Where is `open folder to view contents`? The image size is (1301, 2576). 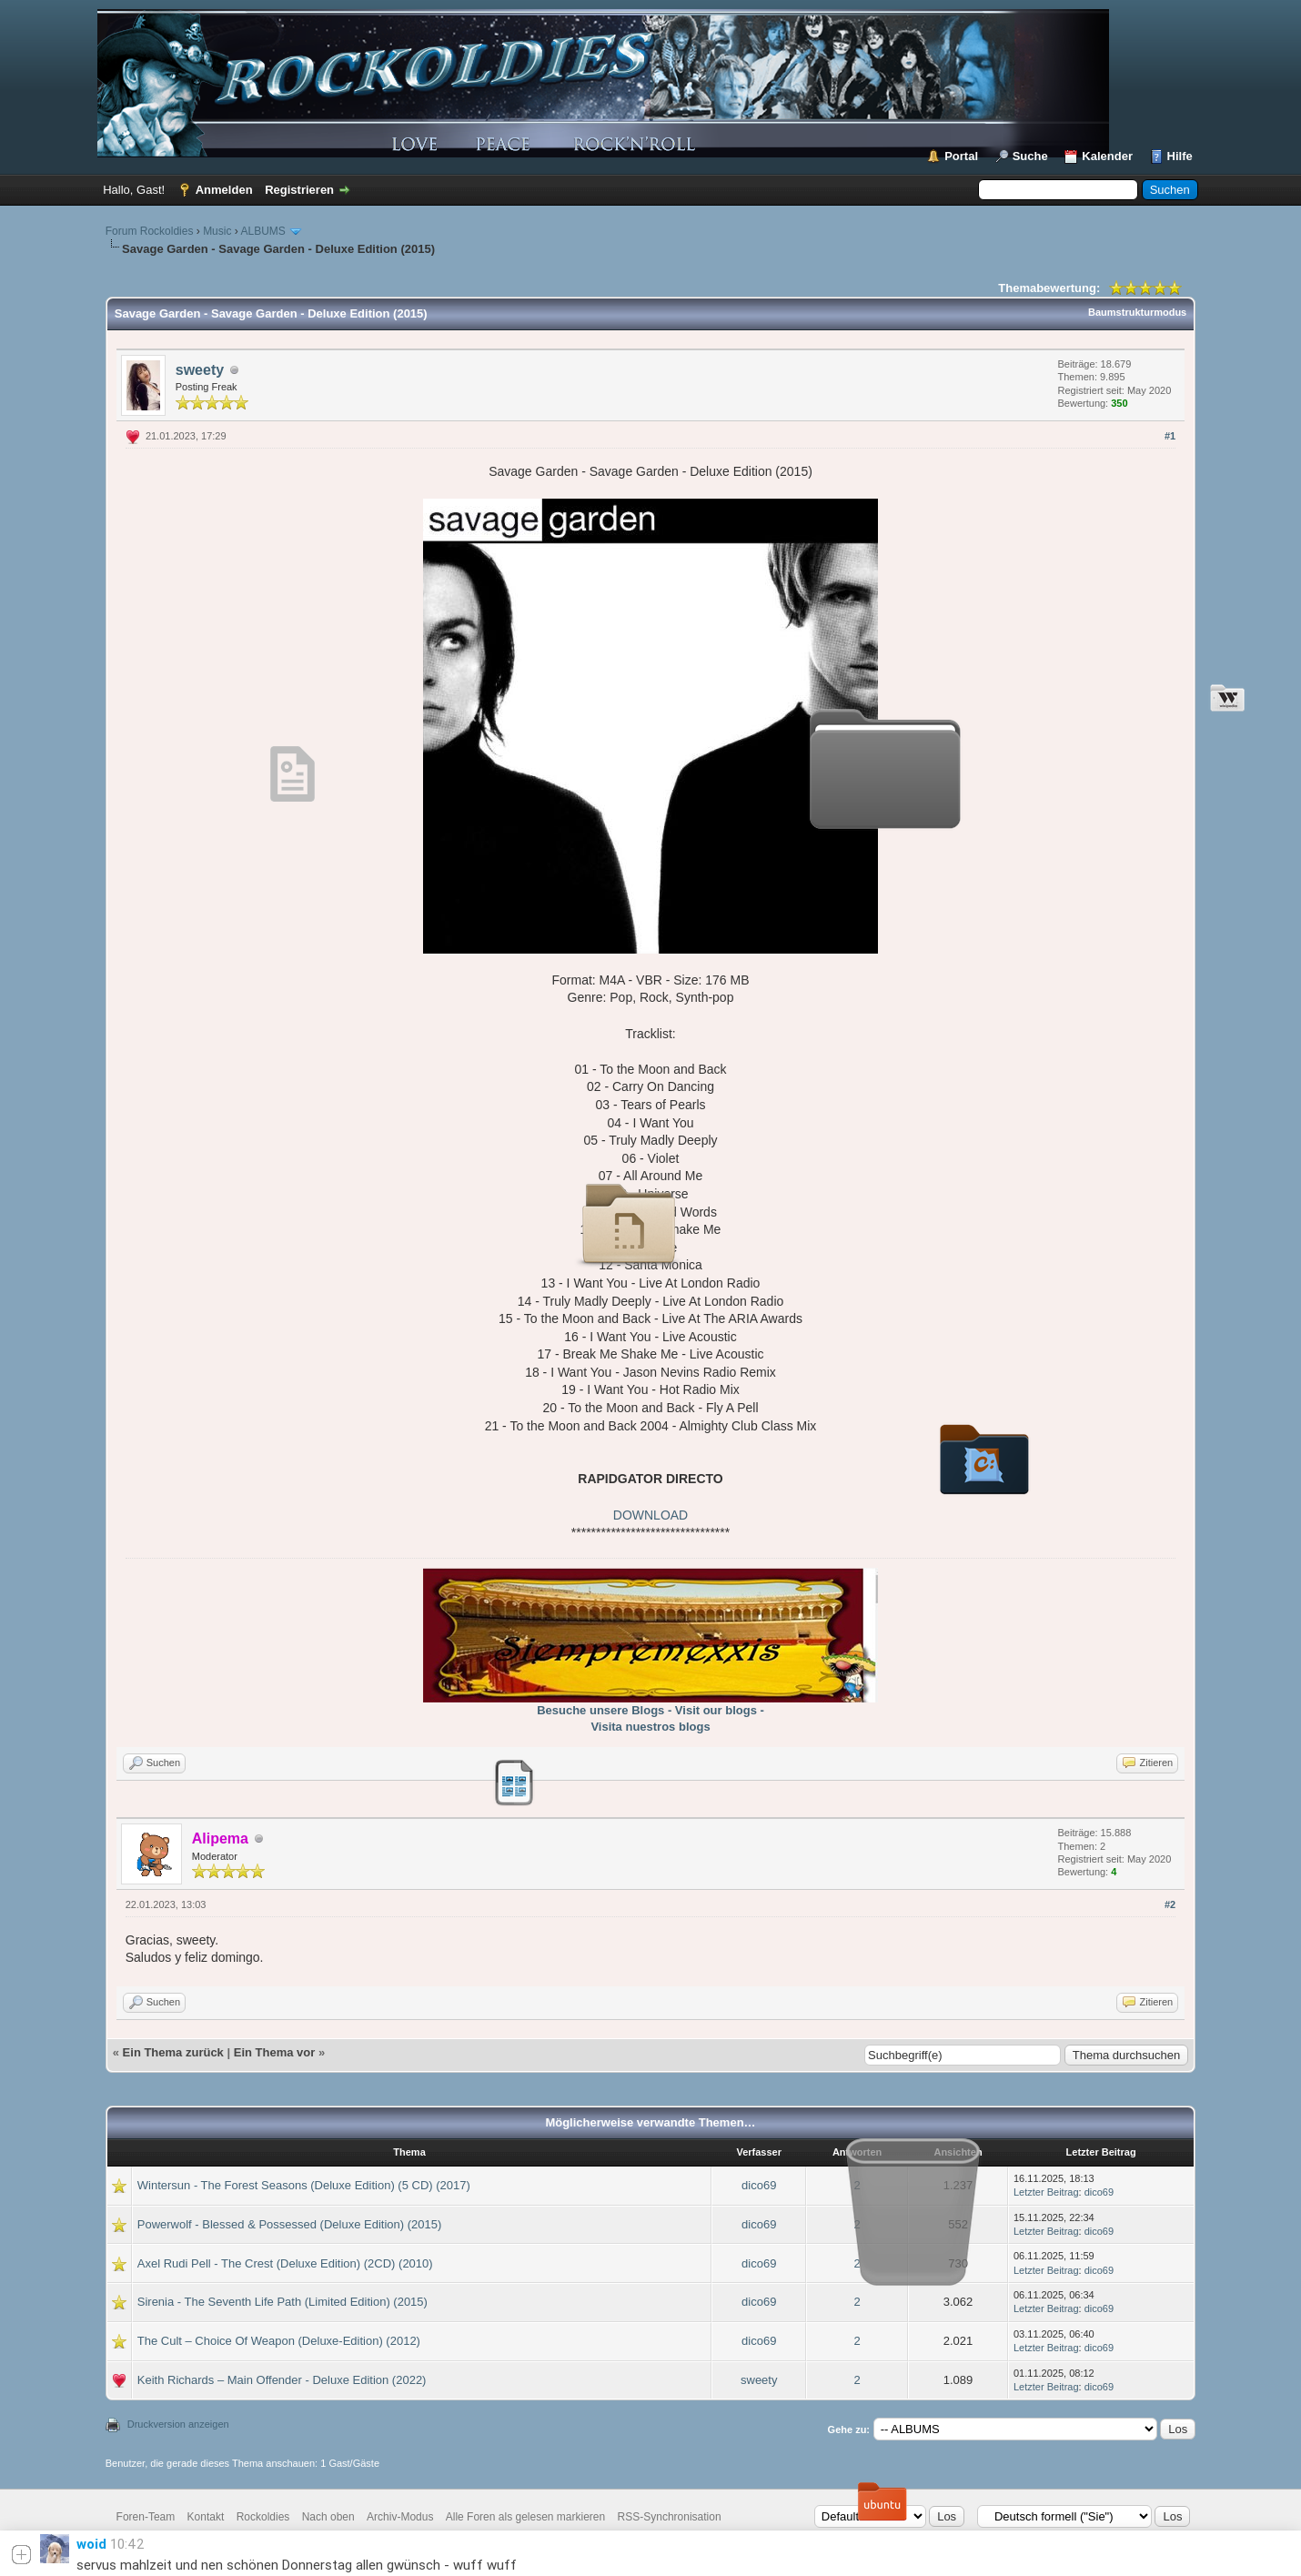 open folder to view contents is located at coordinates (885, 769).